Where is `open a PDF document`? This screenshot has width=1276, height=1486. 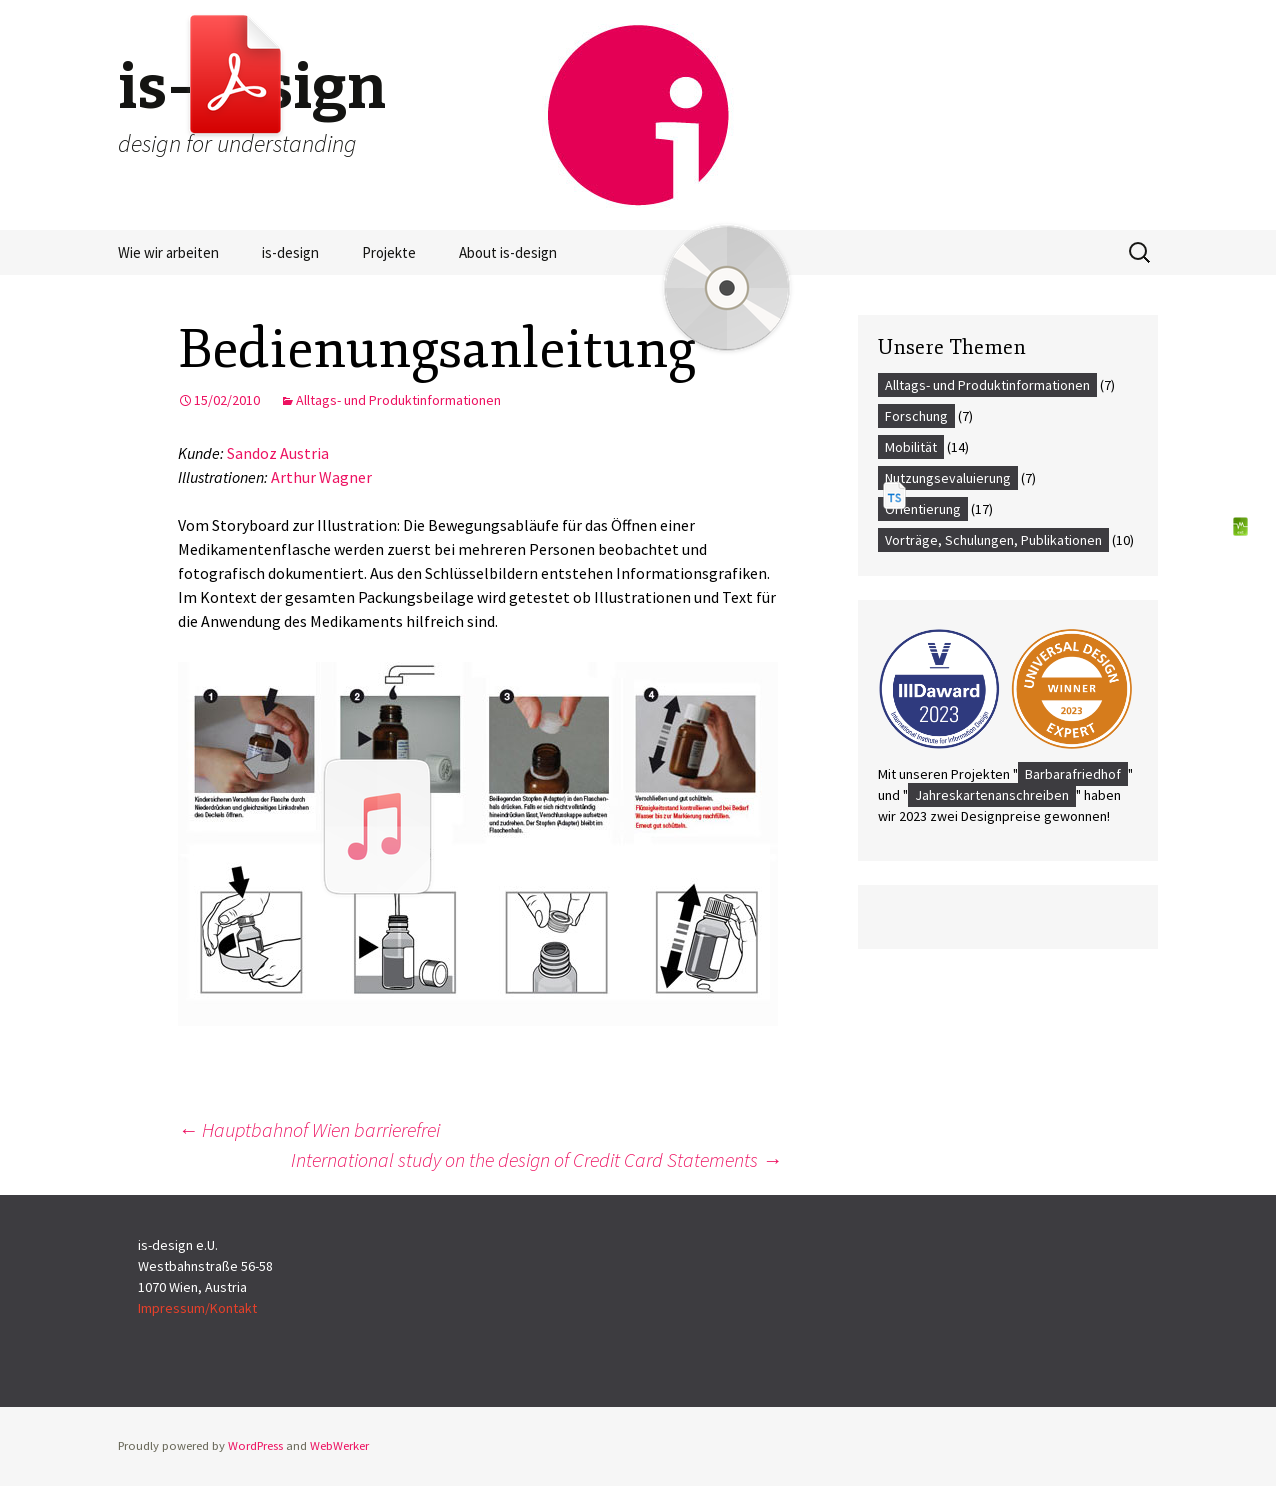
open a PDF document is located at coordinates (235, 76).